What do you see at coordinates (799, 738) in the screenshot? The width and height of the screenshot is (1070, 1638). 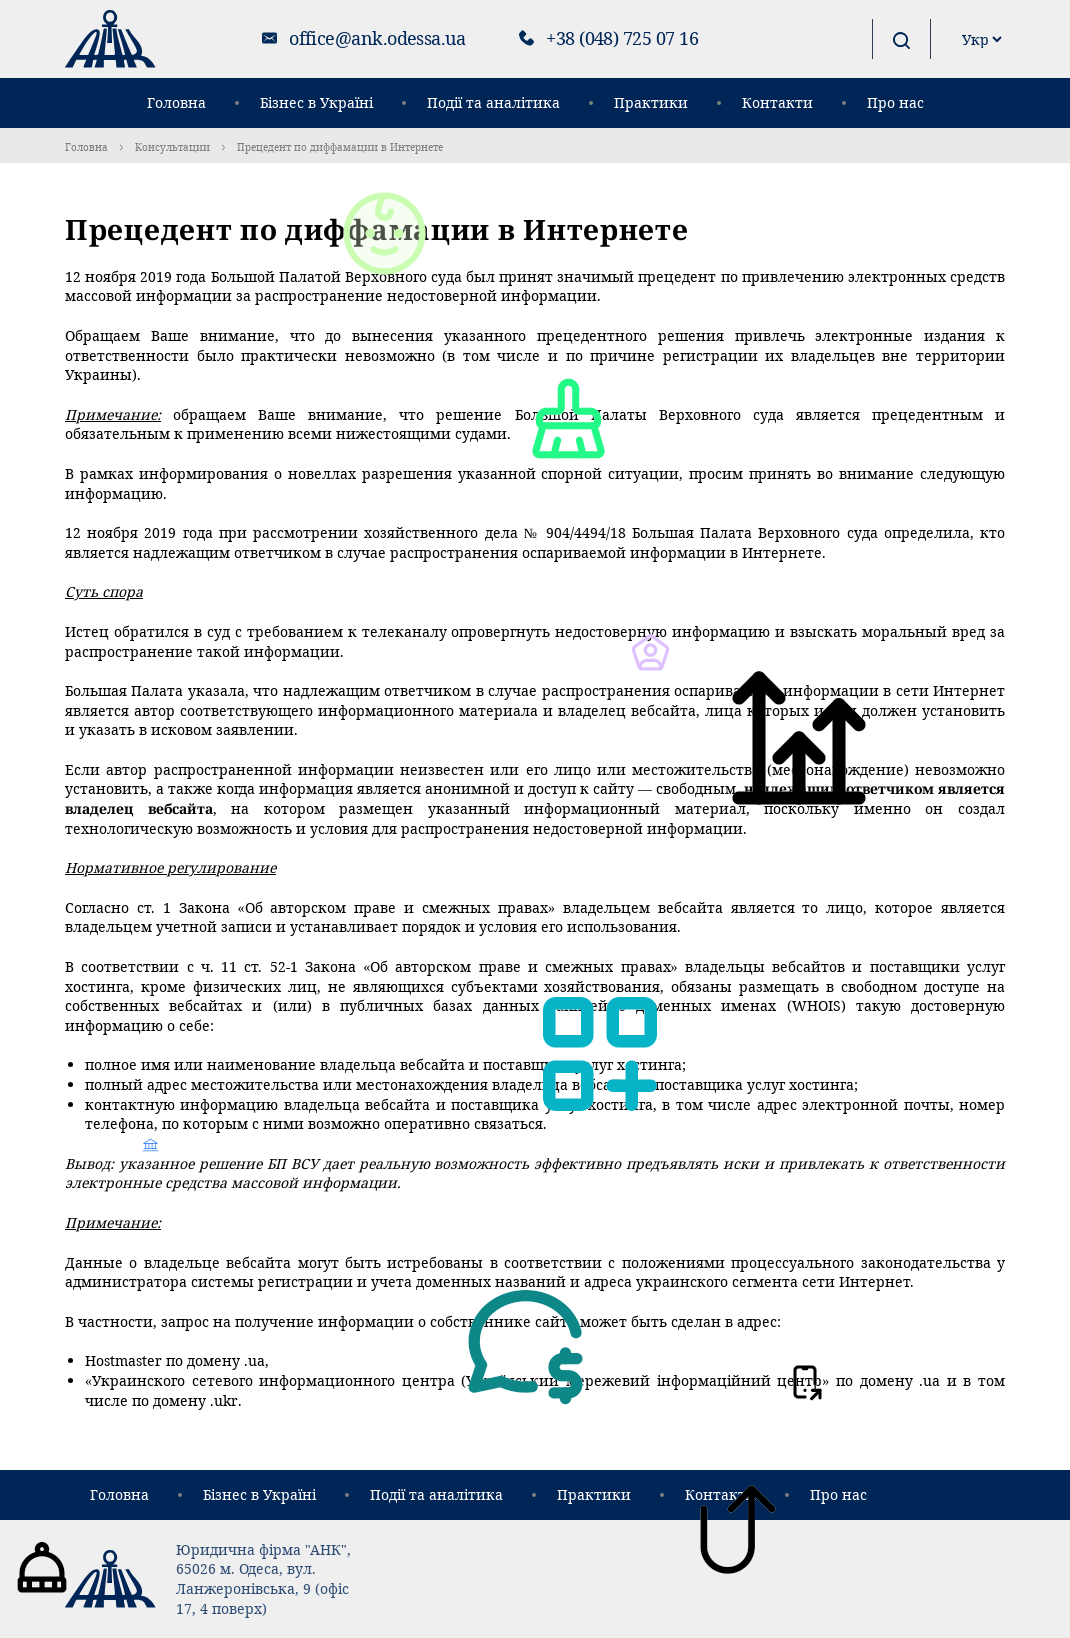 I see `view growth metrics or trending data` at bounding box center [799, 738].